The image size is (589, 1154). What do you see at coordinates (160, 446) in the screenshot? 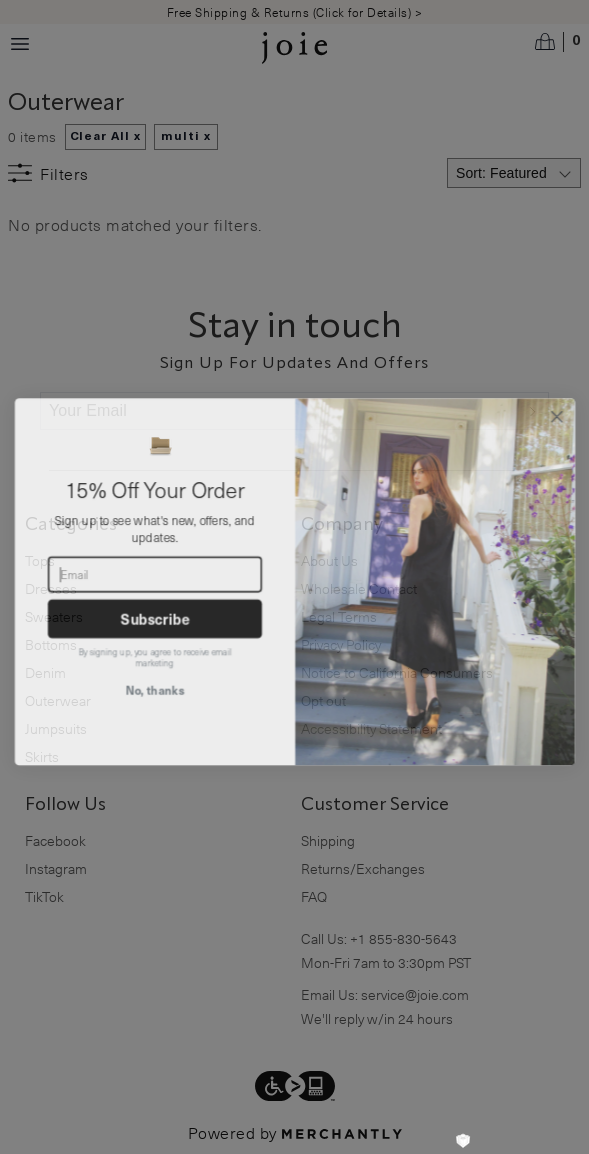
I see `drop files here to move them into this folder` at bounding box center [160, 446].